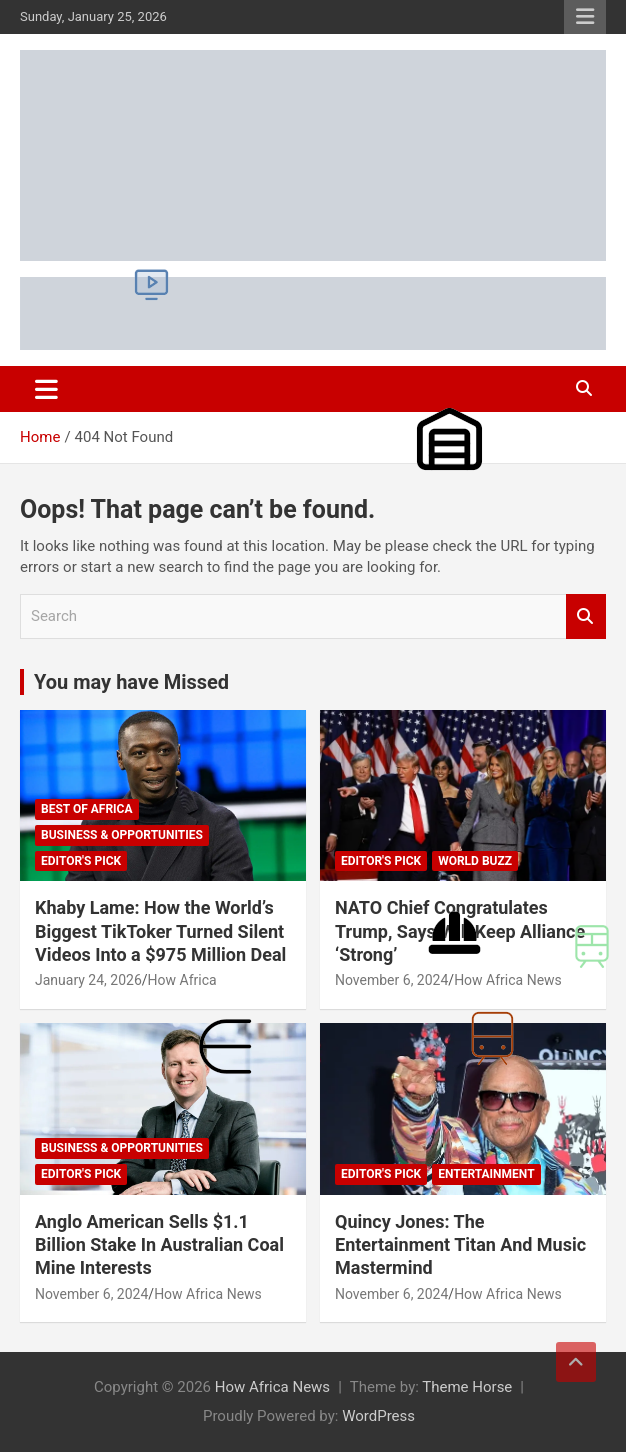 Image resolution: width=626 pixels, height=1452 pixels. What do you see at coordinates (151, 283) in the screenshot?
I see `play video on monitor or display` at bounding box center [151, 283].